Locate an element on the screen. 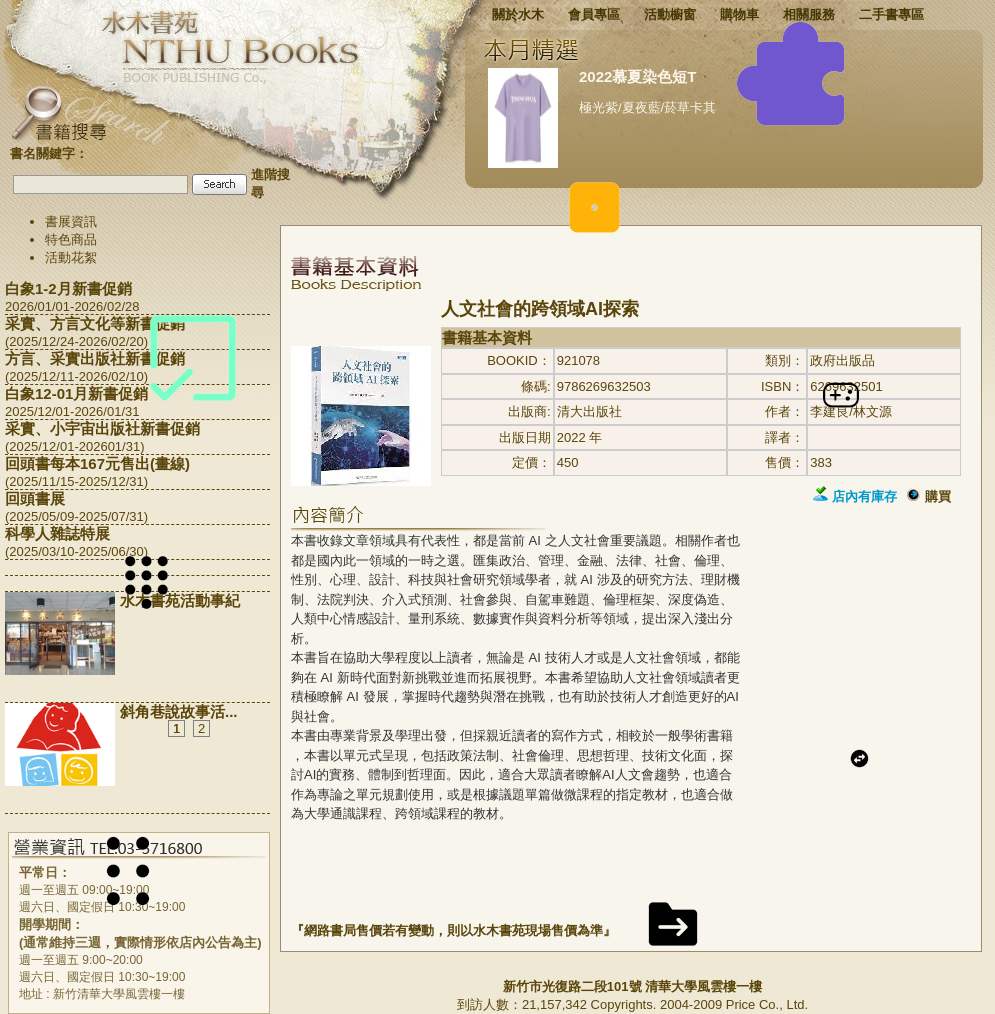 The width and height of the screenshot is (995, 1014). mark task as complete is located at coordinates (193, 358).